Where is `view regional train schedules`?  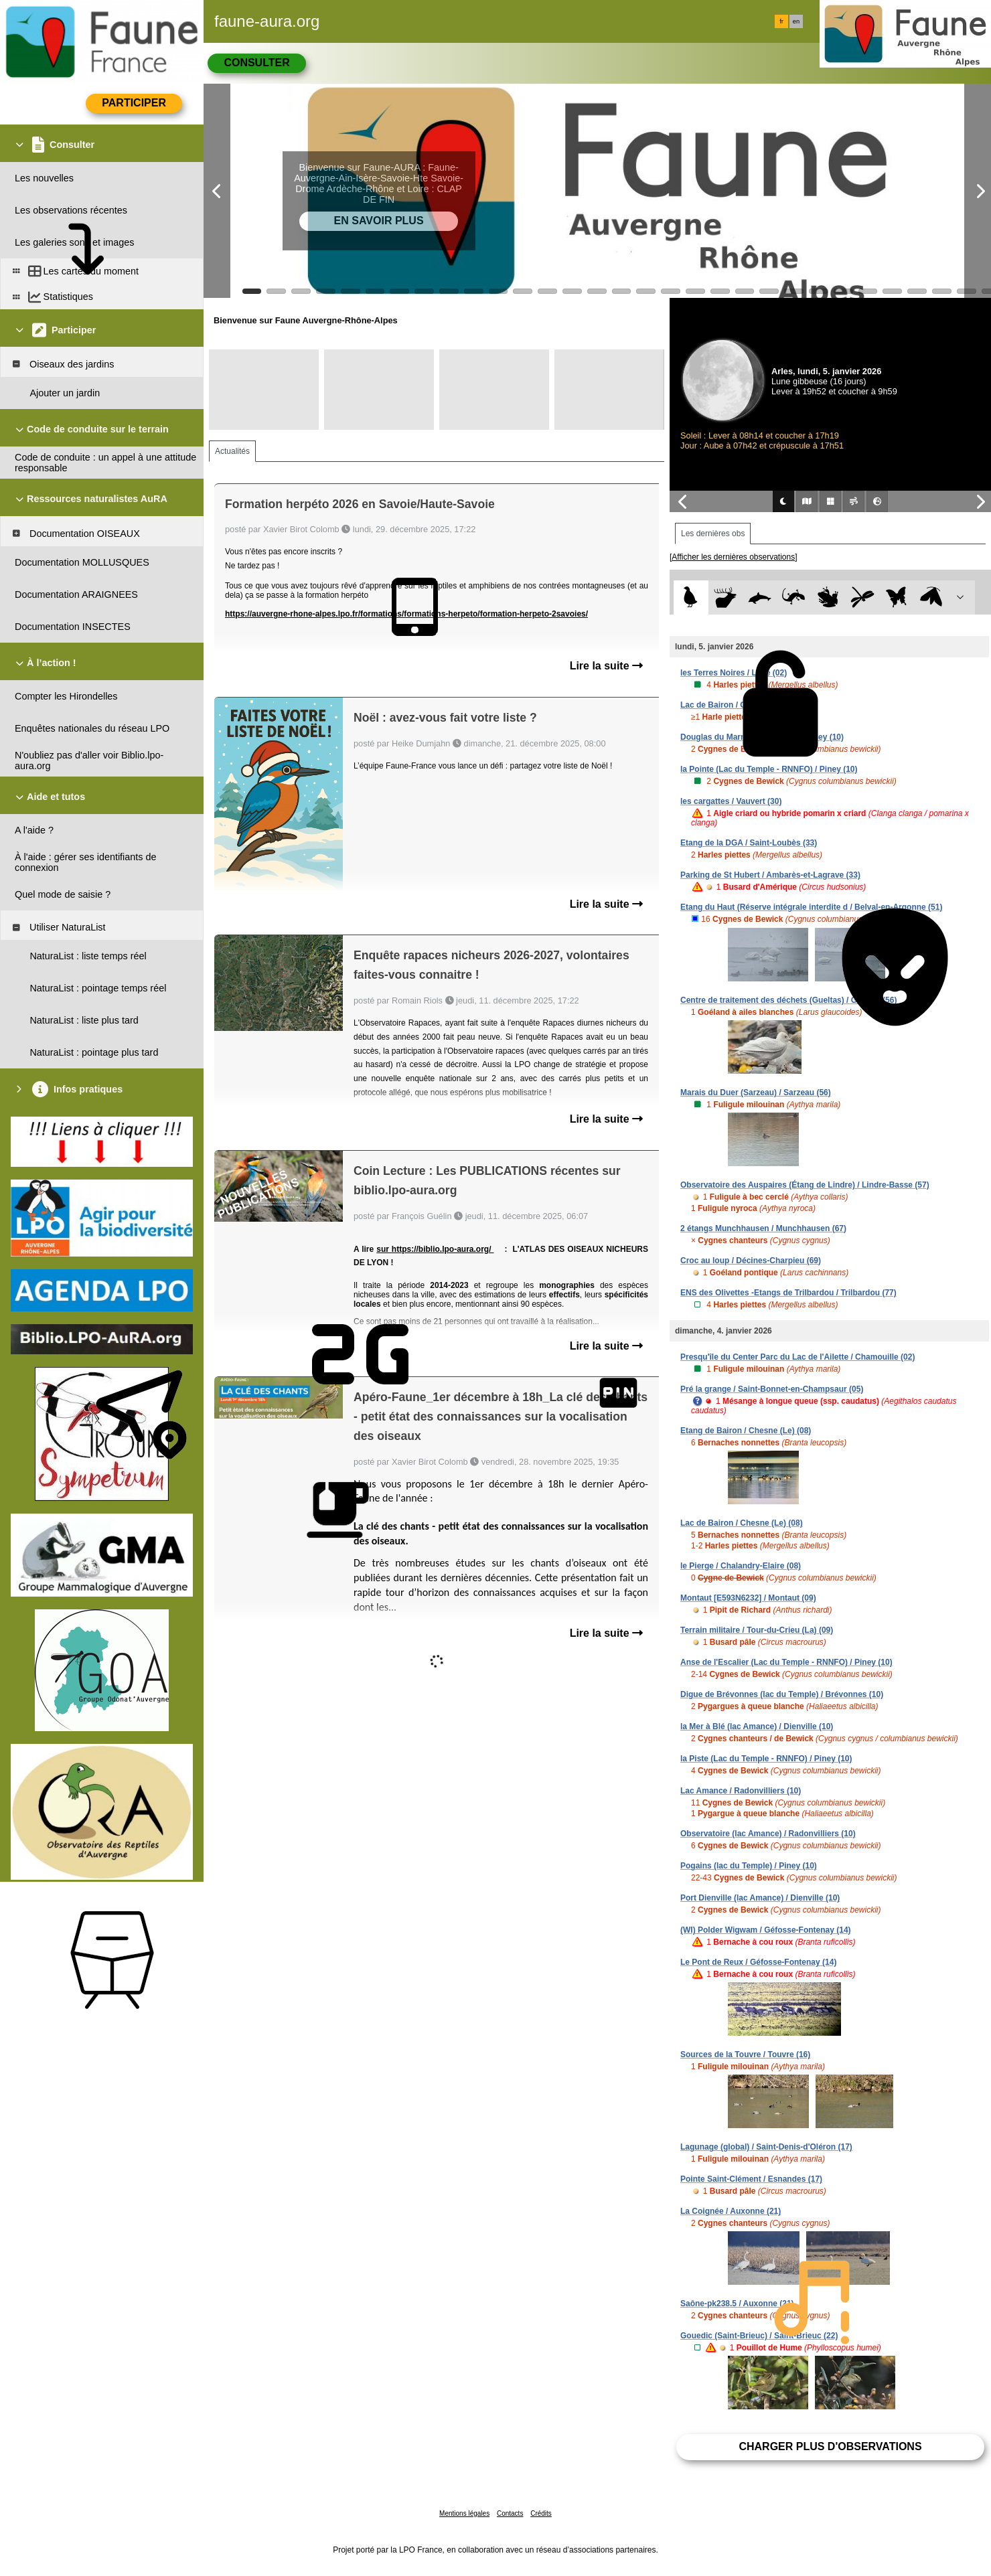
view regional train schedules is located at coordinates (112, 1956).